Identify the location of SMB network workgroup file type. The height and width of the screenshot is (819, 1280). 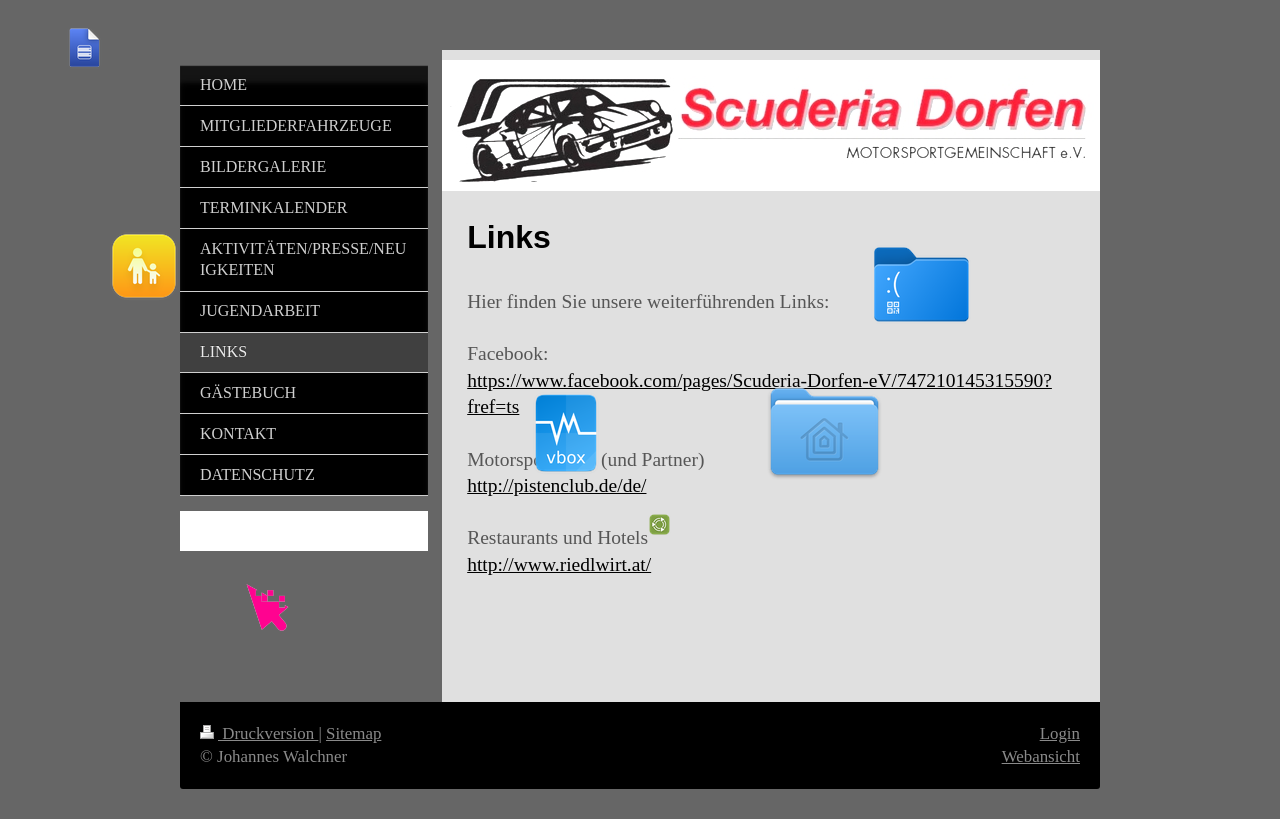
(84, 48).